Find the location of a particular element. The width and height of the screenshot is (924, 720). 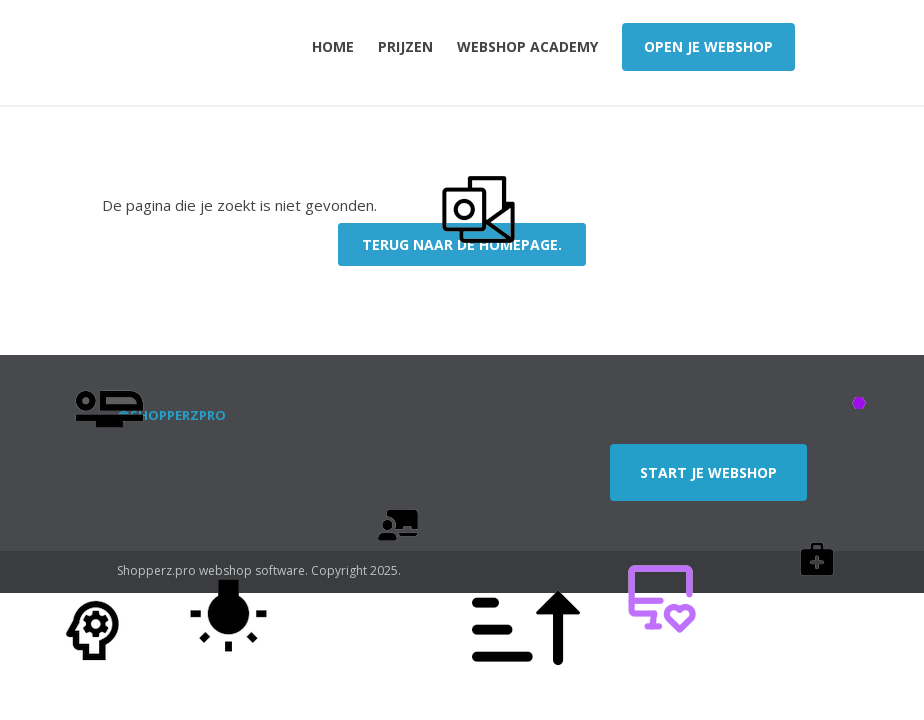

add this device to favorites is located at coordinates (660, 597).